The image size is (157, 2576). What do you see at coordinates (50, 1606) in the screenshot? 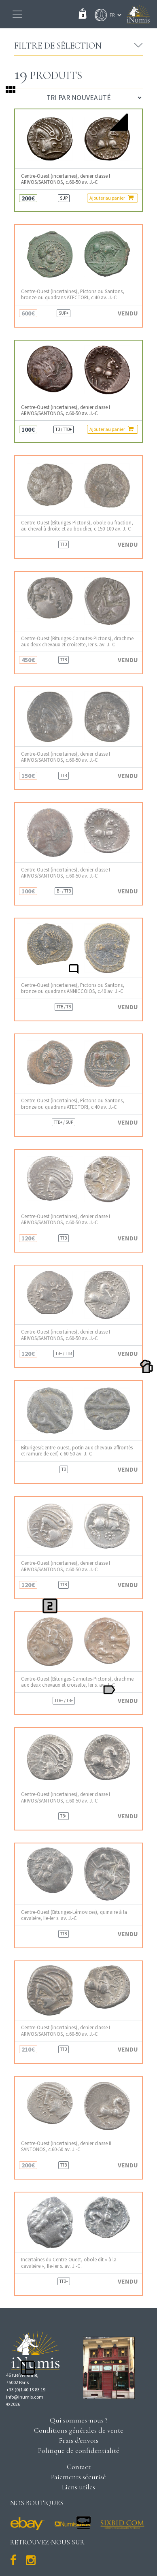
I see `indicates step two in a multi-step process` at bounding box center [50, 1606].